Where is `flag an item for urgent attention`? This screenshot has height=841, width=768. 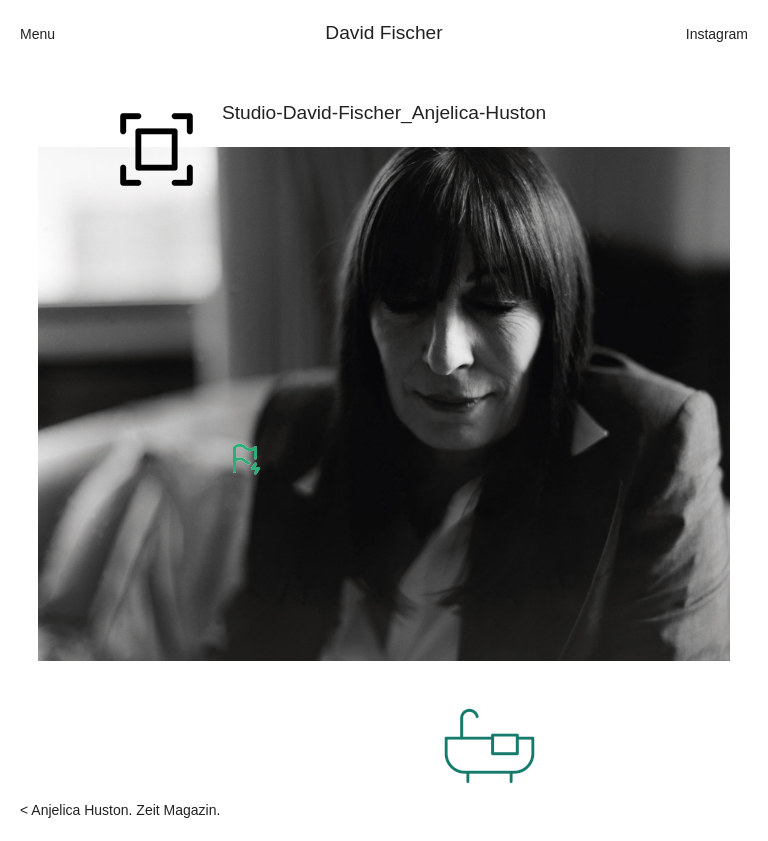 flag an item for urgent attention is located at coordinates (245, 458).